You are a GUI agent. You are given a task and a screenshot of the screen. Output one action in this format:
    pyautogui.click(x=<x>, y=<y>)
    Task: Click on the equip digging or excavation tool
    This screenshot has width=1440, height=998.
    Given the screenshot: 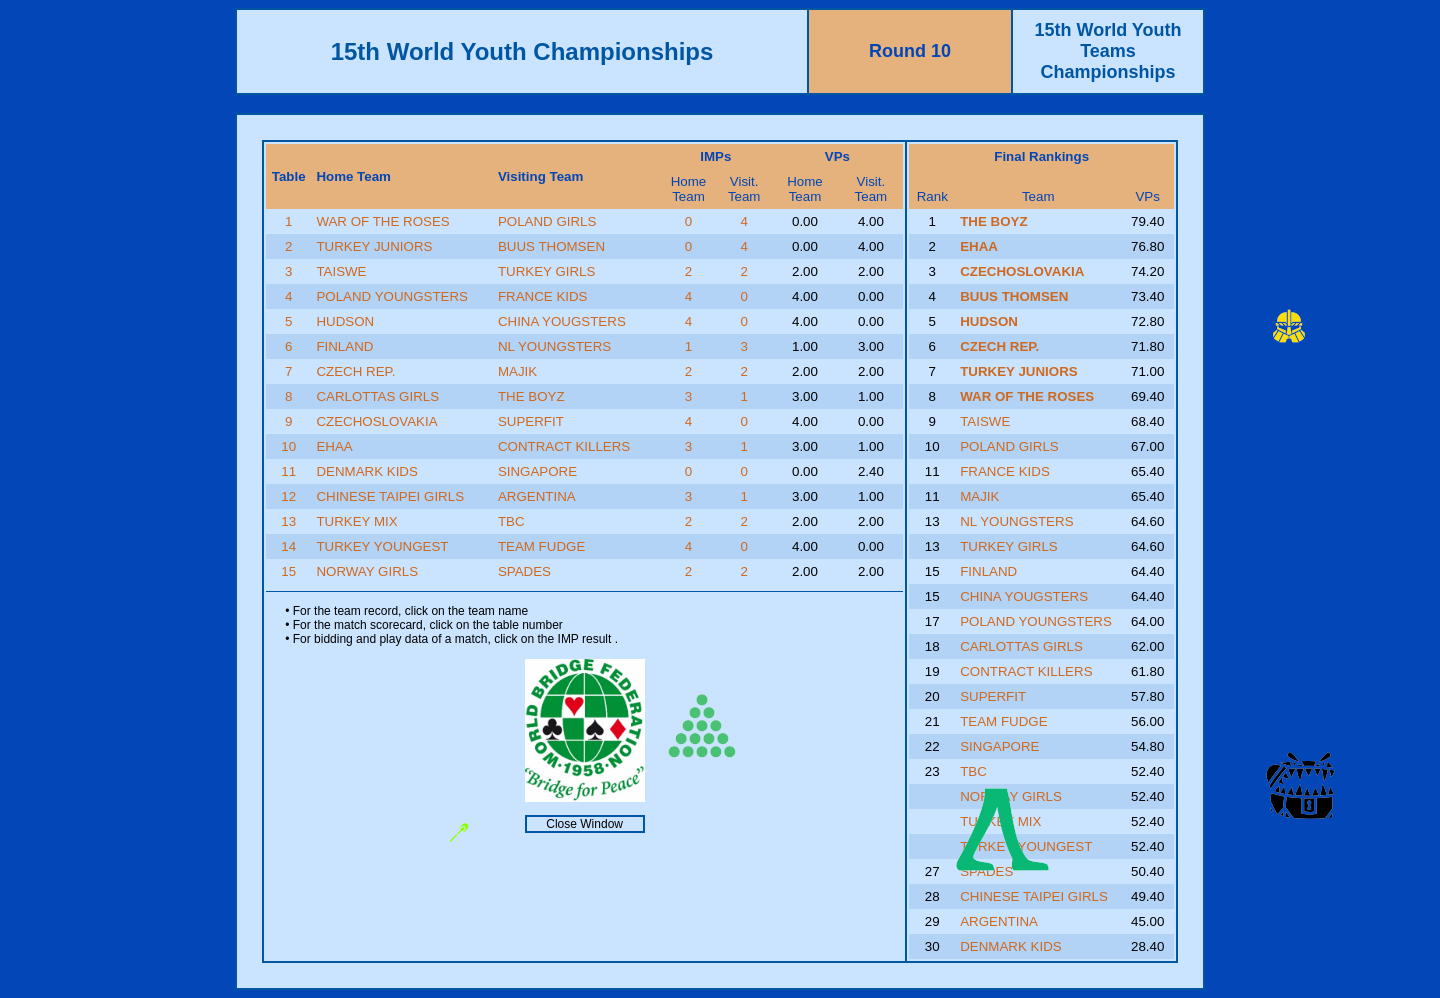 What is the action you would take?
    pyautogui.click(x=459, y=833)
    